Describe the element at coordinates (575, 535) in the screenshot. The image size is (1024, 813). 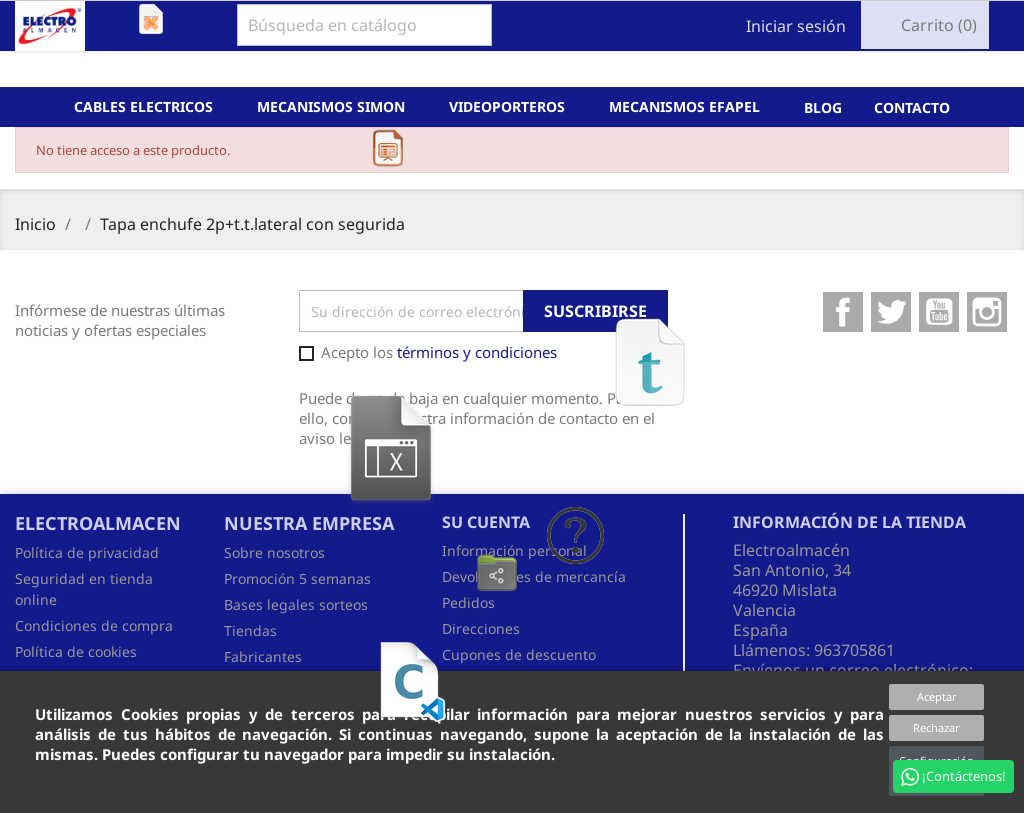
I see `access help or support documentation` at that location.